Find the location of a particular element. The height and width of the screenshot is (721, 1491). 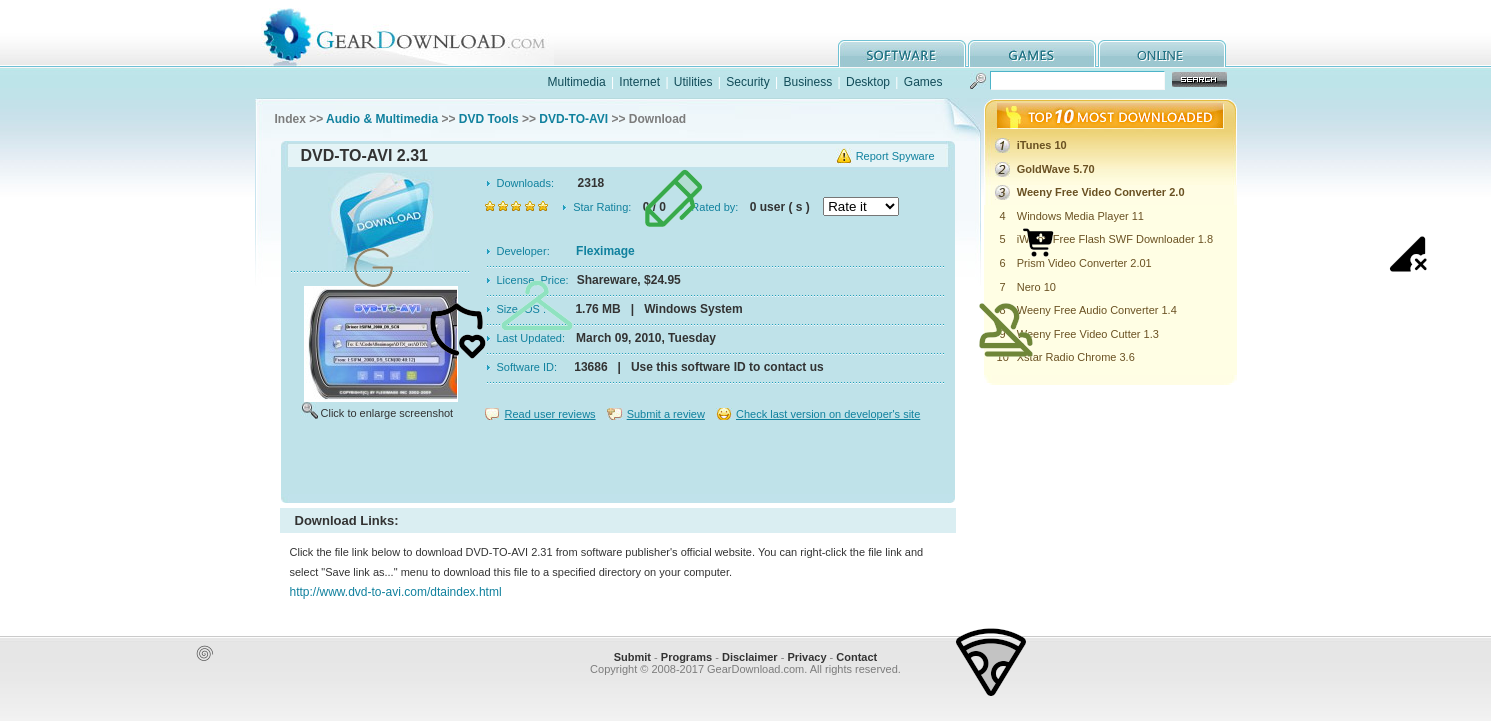

approval or stamping feature disabled is located at coordinates (1006, 330).